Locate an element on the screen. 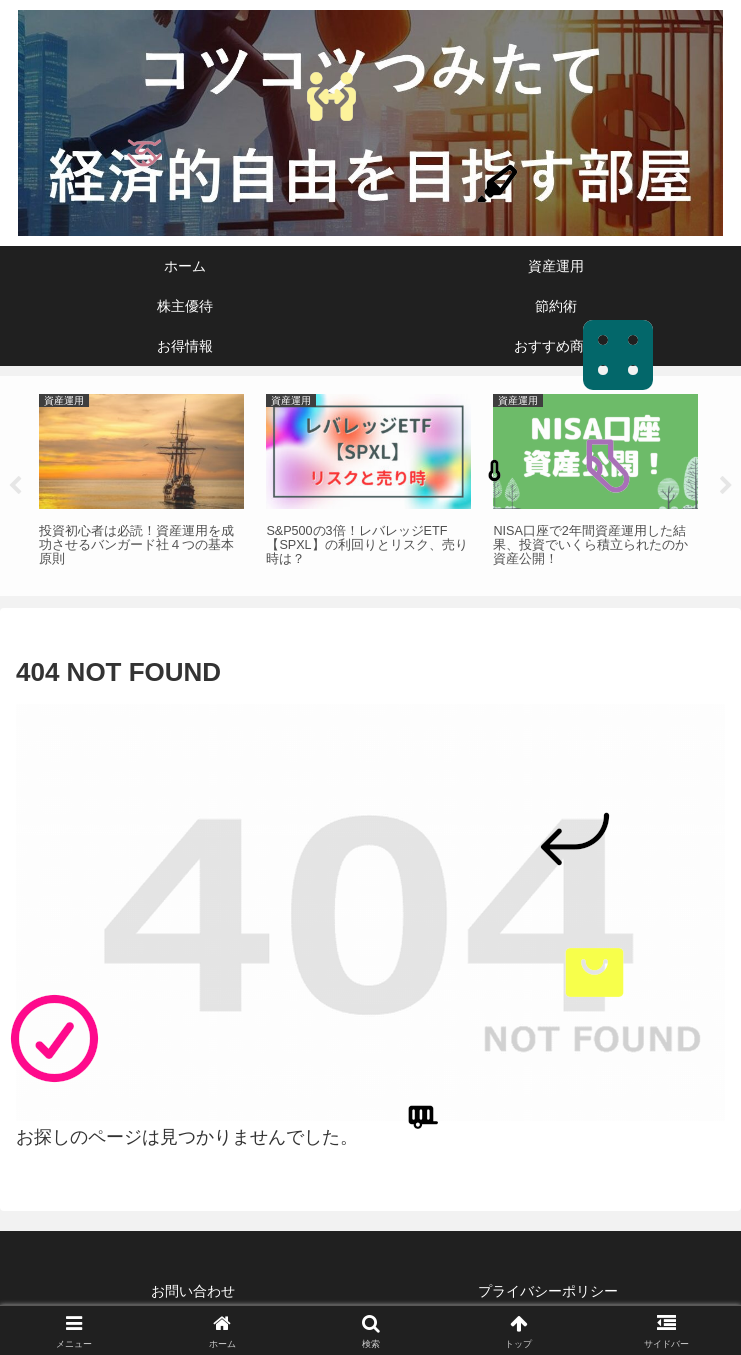 The image size is (741, 1355). manage user connections or relationships is located at coordinates (331, 96).